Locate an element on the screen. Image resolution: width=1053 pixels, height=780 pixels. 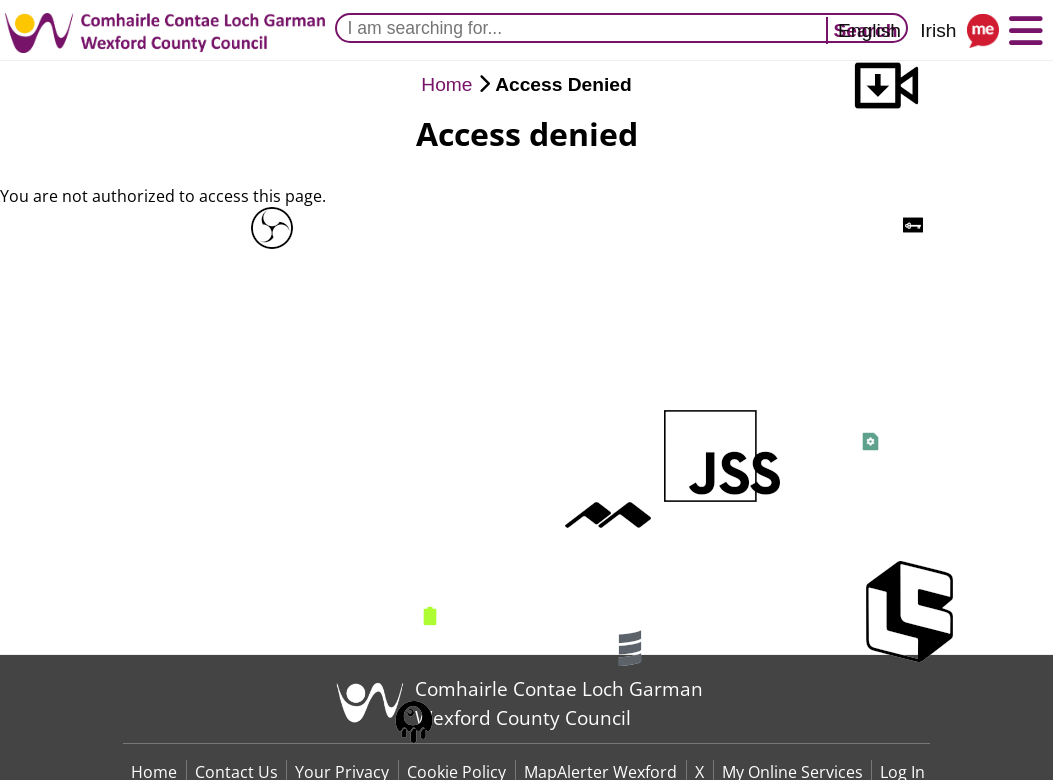
JSS (JavaScript Style Sheets) library logo is located at coordinates (722, 456).